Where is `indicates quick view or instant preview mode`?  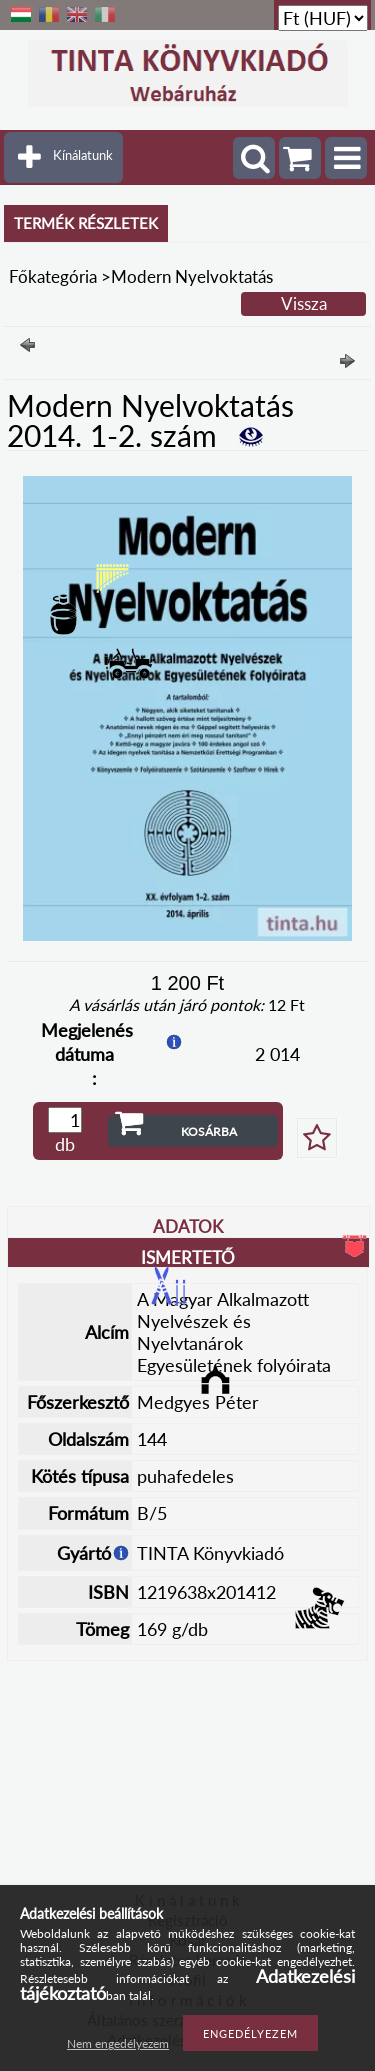 indicates quick view or instant preview mode is located at coordinates (251, 437).